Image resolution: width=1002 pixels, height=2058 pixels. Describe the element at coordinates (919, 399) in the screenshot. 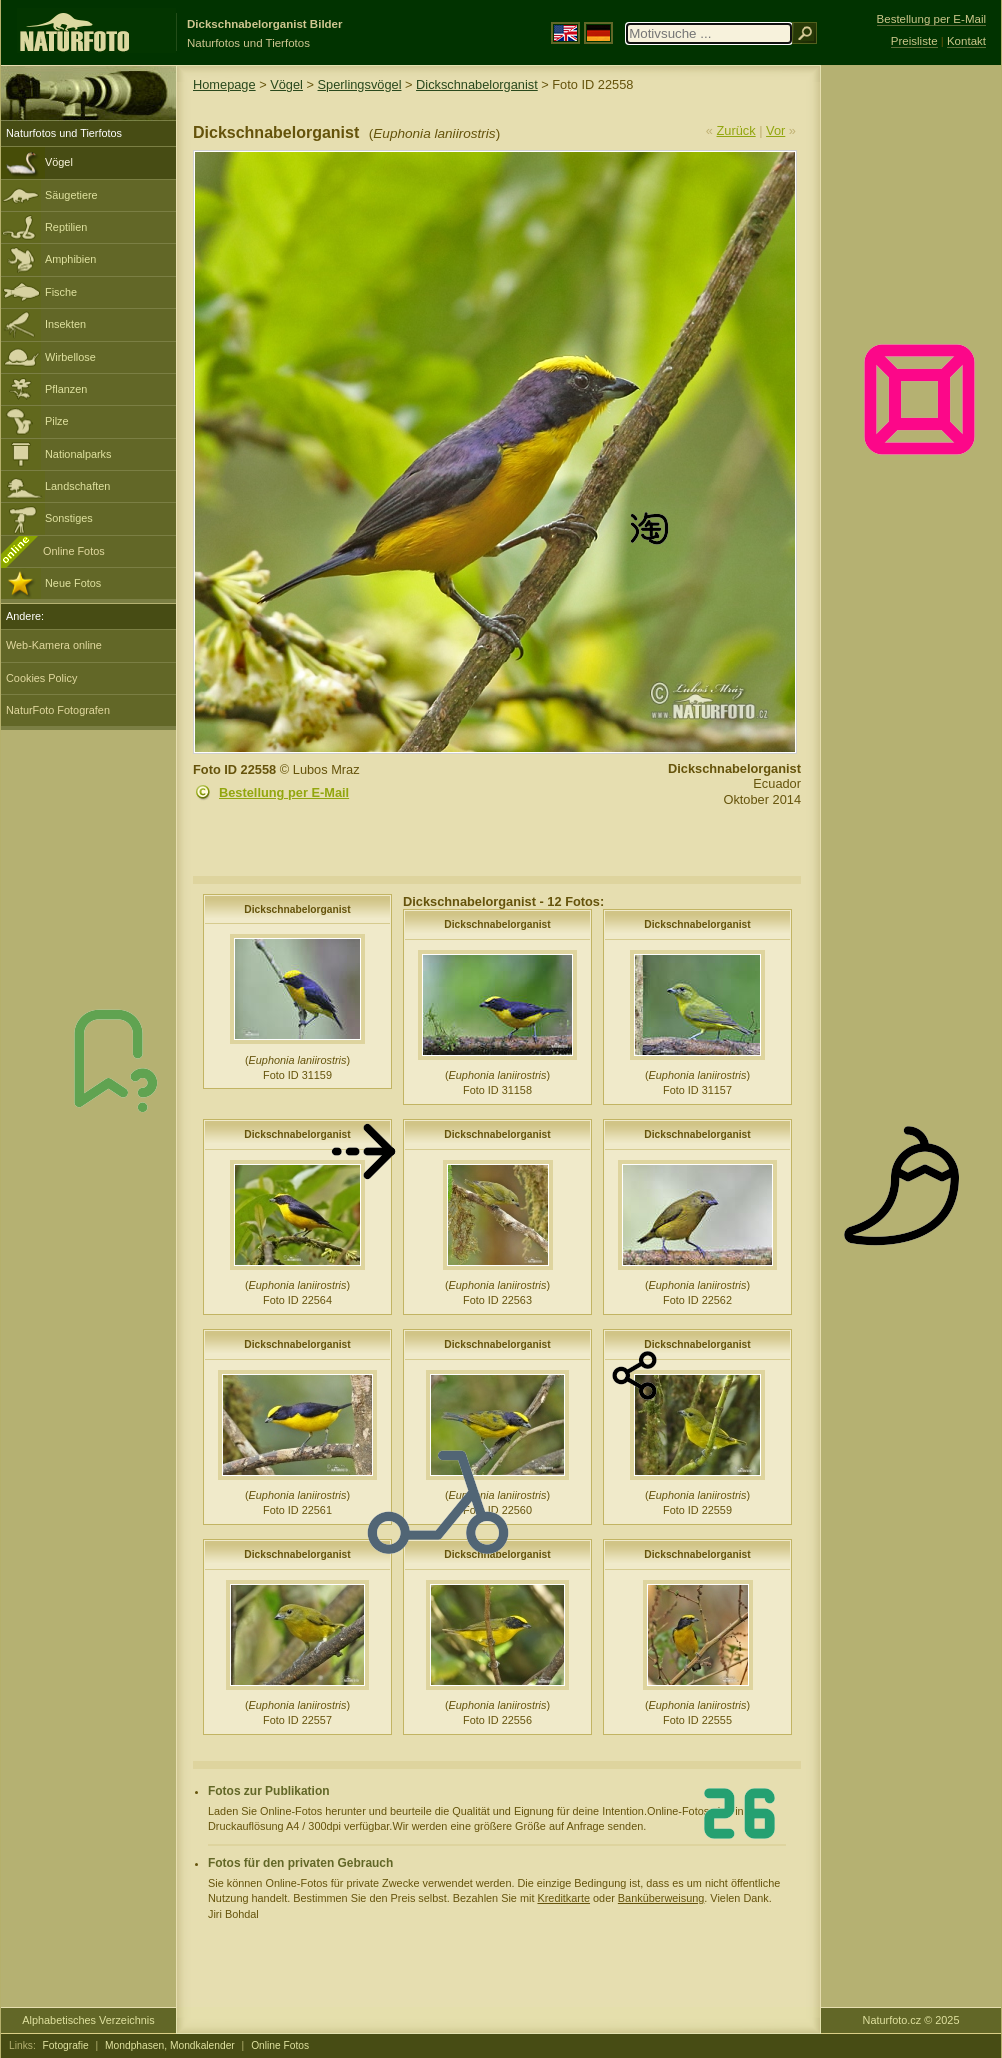

I see `inspect element box model in developer tools` at that location.